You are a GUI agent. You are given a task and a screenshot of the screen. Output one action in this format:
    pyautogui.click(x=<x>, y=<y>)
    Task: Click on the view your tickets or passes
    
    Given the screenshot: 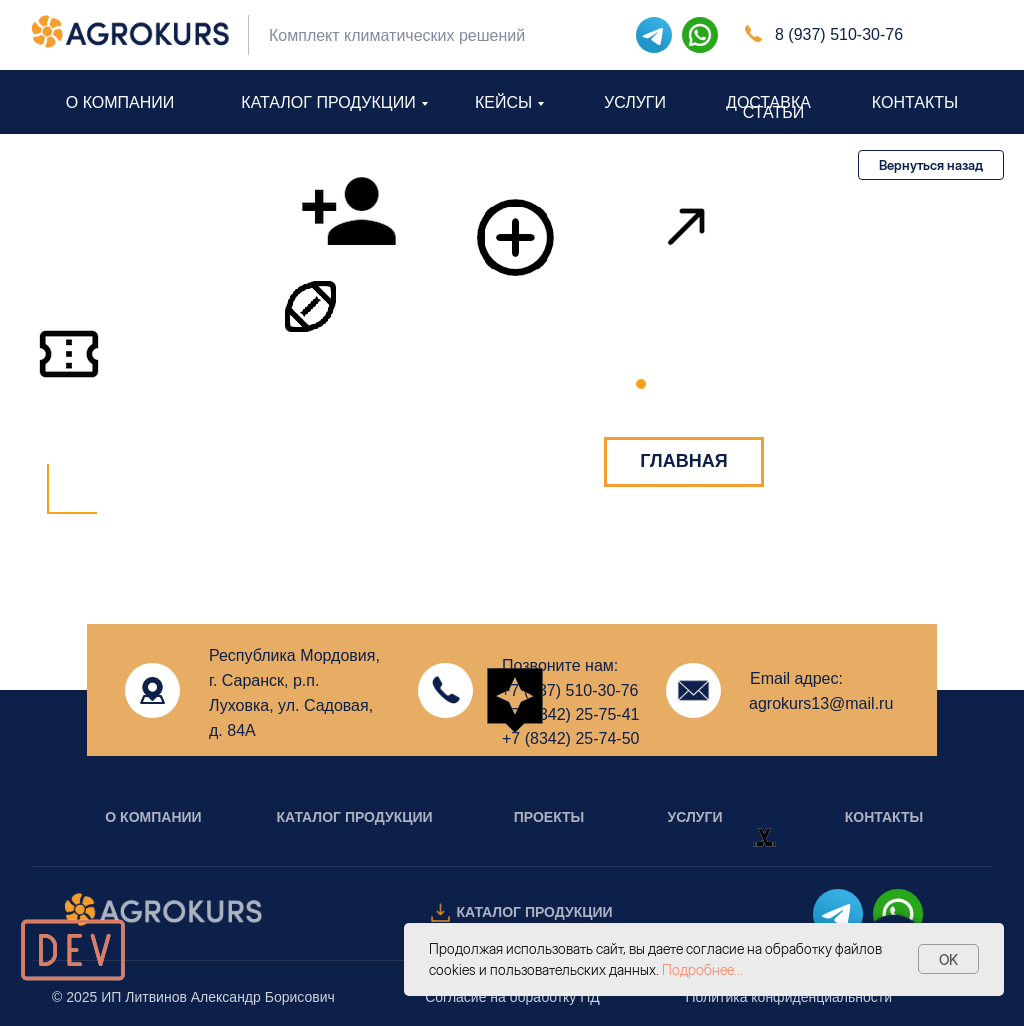 What is the action you would take?
    pyautogui.click(x=69, y=354)
    